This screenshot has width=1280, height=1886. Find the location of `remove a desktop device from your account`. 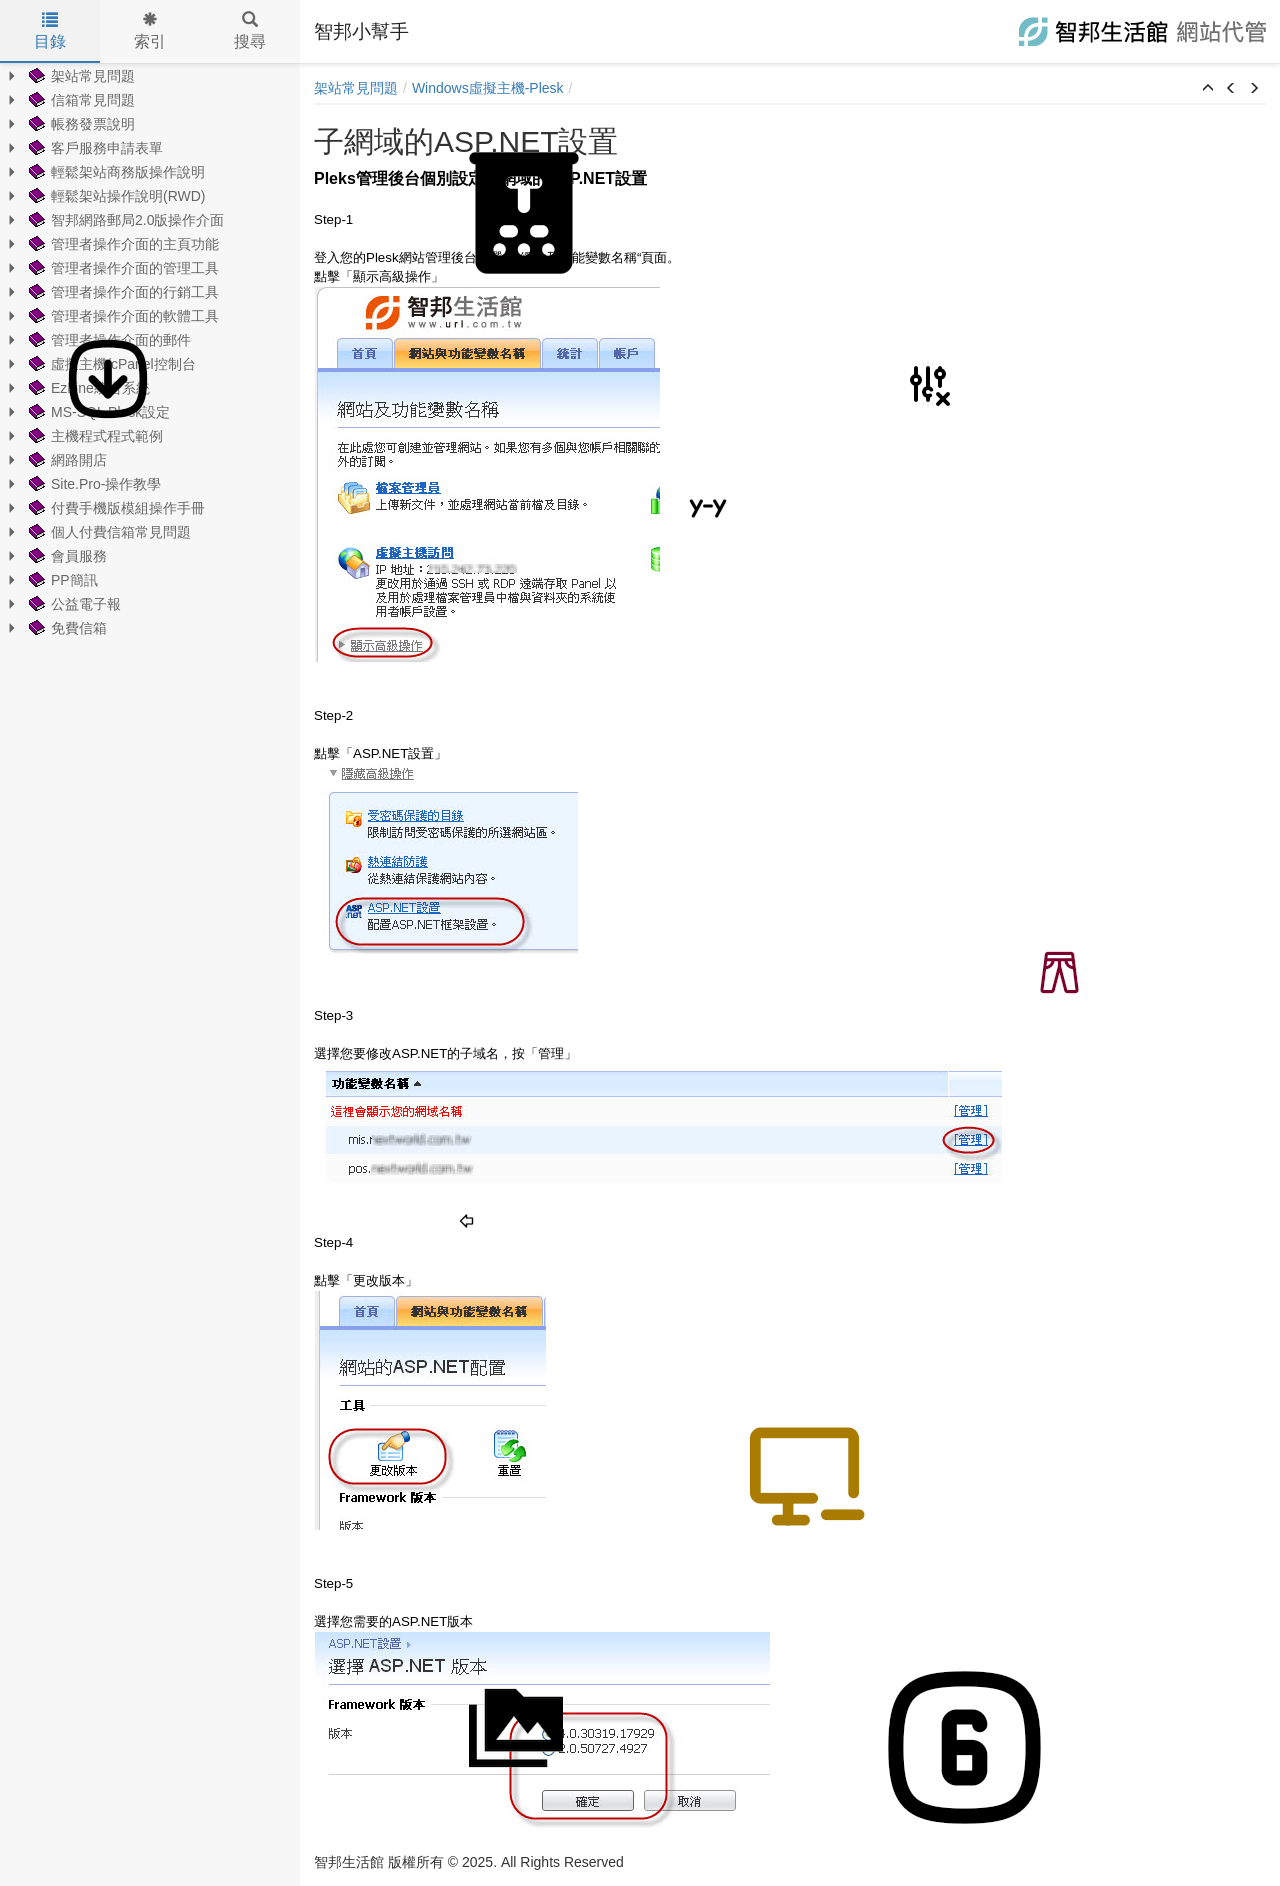

remove a desktop device from your account is located at coordinates (804, 1476).